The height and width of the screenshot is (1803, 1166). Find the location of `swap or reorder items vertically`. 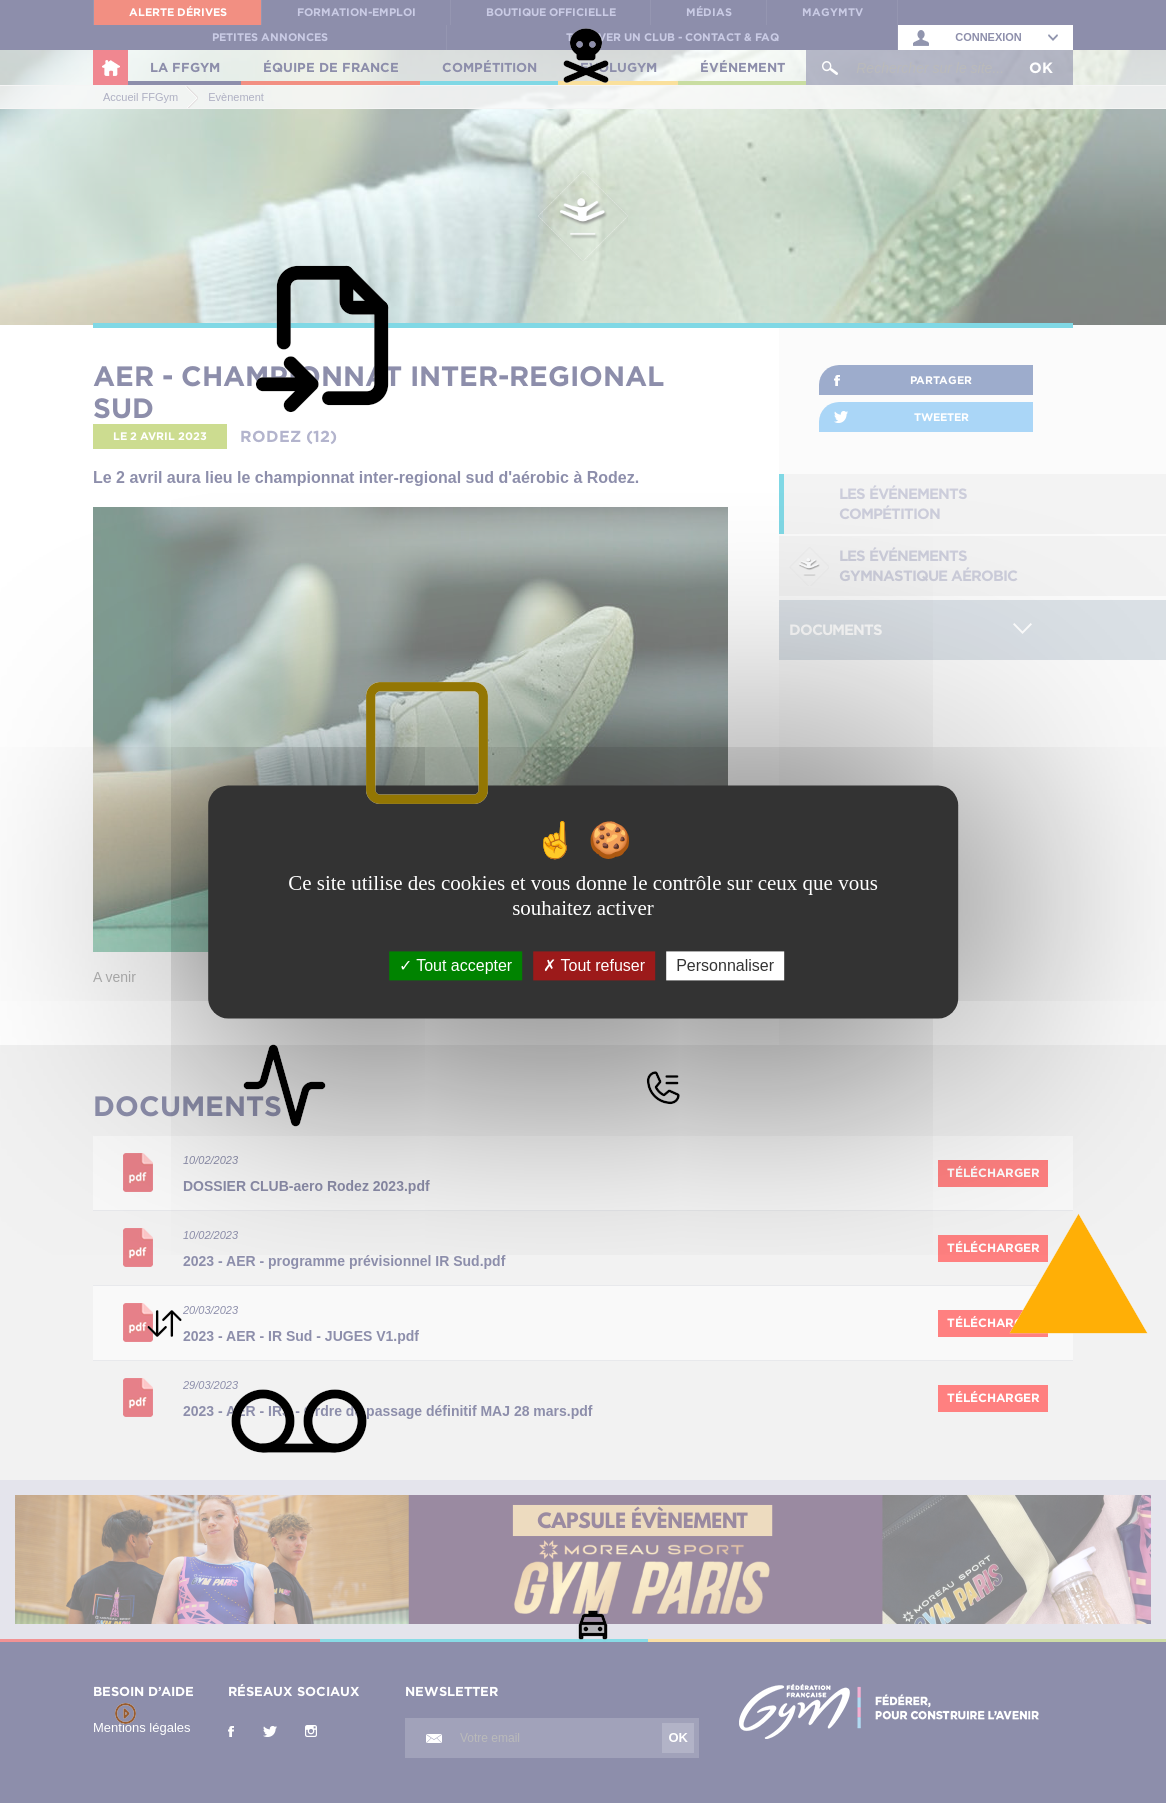

swap or reorder items vertically is located at coordinates (164, 1323).